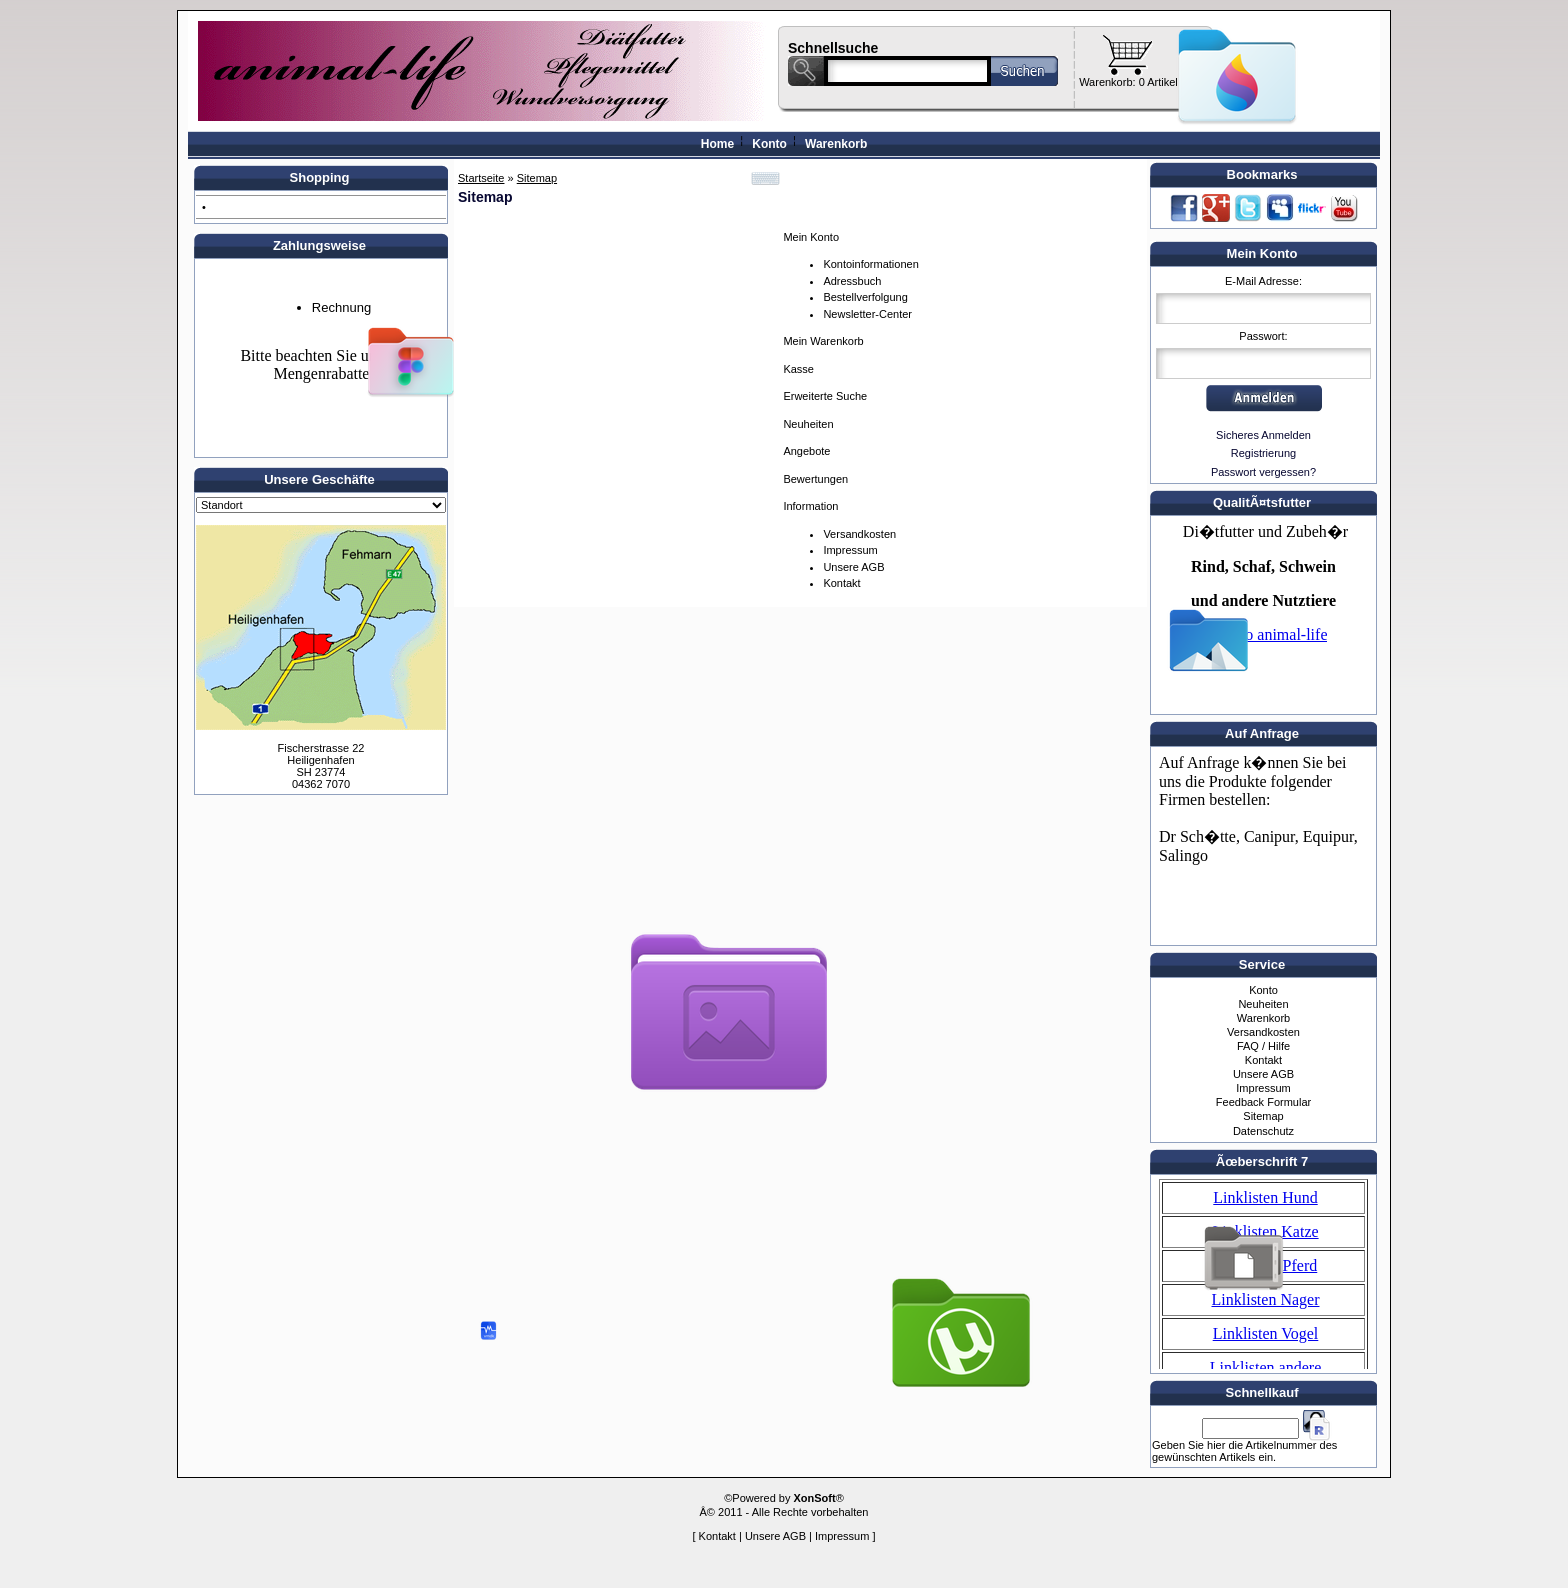  Describe the element at coordinates (410, 363) in the screenshot. I see `open folder containing figma design files` at that location.